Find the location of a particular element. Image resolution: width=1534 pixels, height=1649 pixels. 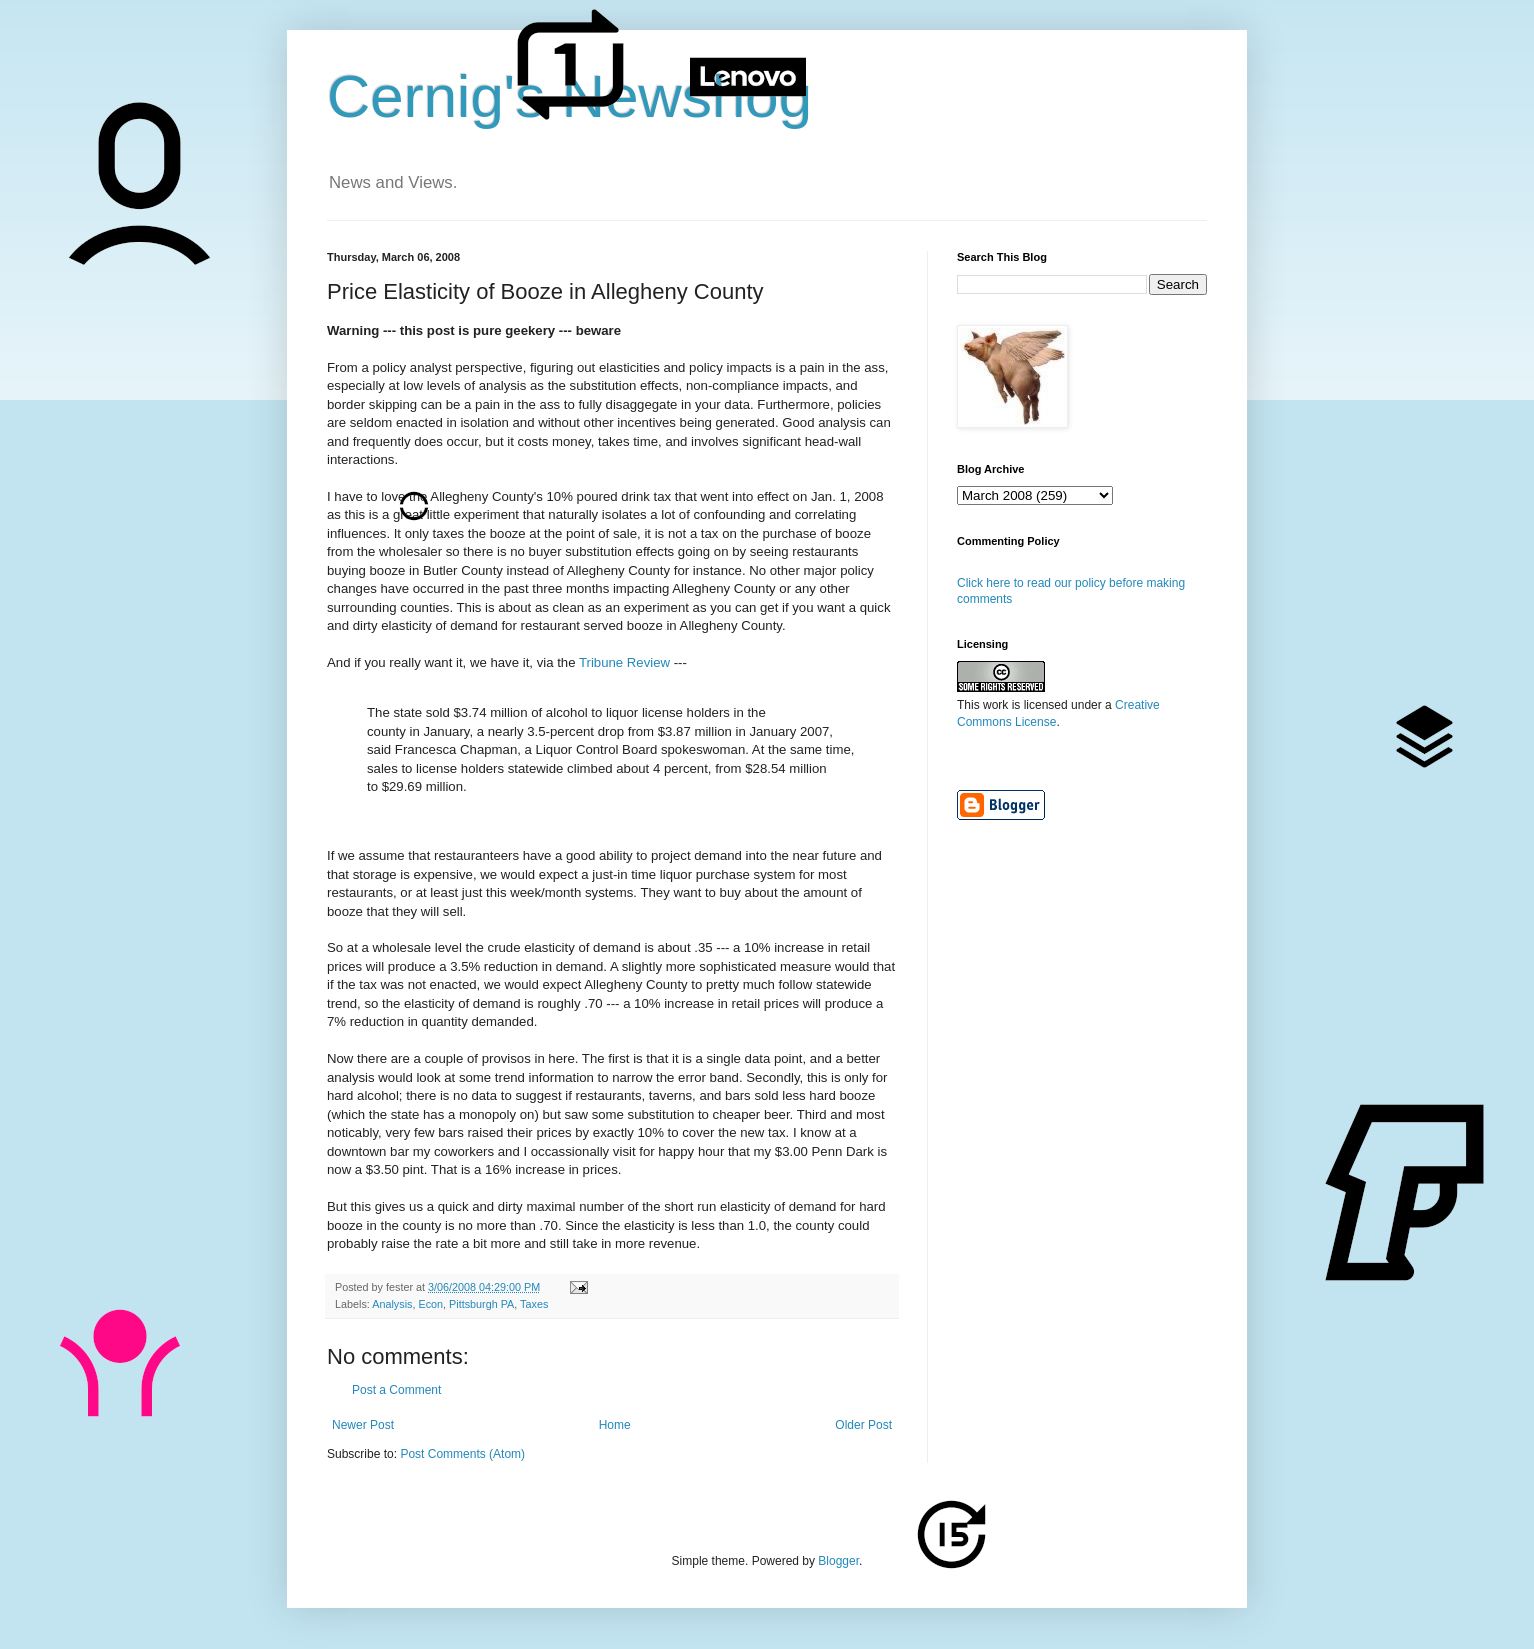

indicates a welcoming or friendly user state is located at coordinates (120, 1363).